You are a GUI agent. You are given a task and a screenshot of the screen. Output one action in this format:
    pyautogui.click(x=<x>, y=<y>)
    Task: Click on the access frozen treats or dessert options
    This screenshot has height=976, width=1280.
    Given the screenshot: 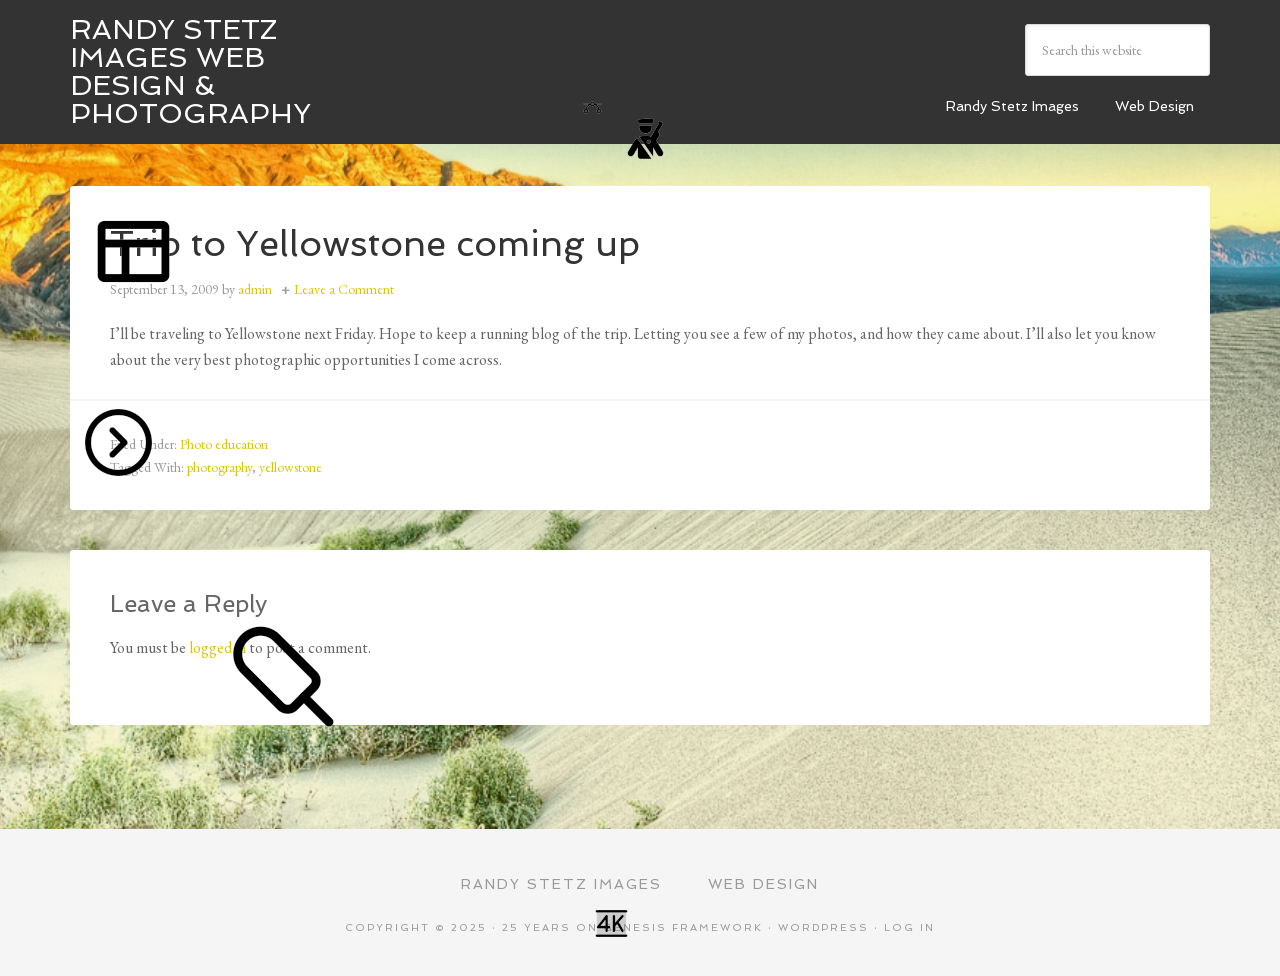 What is the action you would take?
    pyautogui.click(x=283, y=676)
    